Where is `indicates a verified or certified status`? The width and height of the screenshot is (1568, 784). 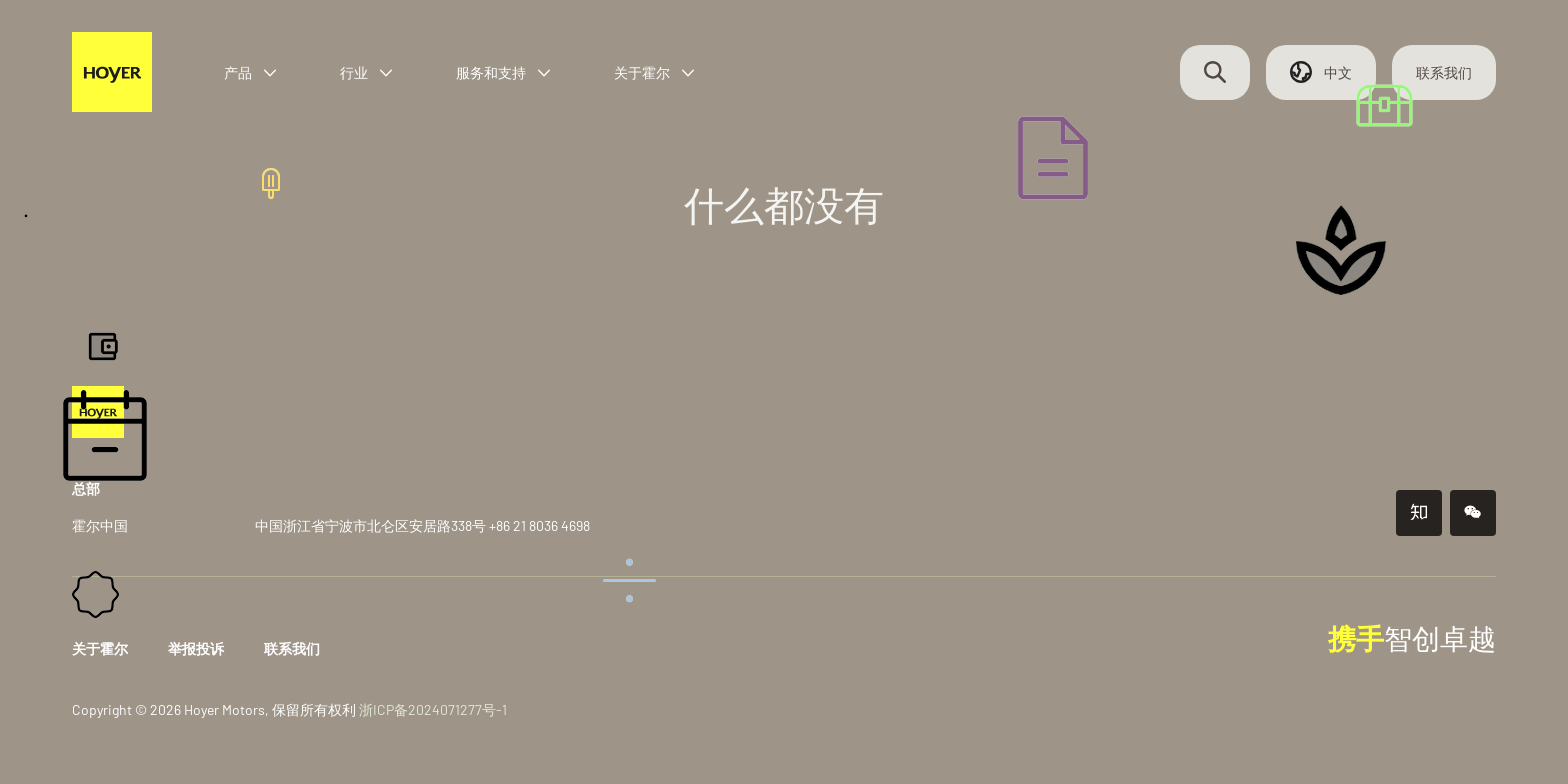 indicates a verified or certified status is located at coordinates (95, 594).